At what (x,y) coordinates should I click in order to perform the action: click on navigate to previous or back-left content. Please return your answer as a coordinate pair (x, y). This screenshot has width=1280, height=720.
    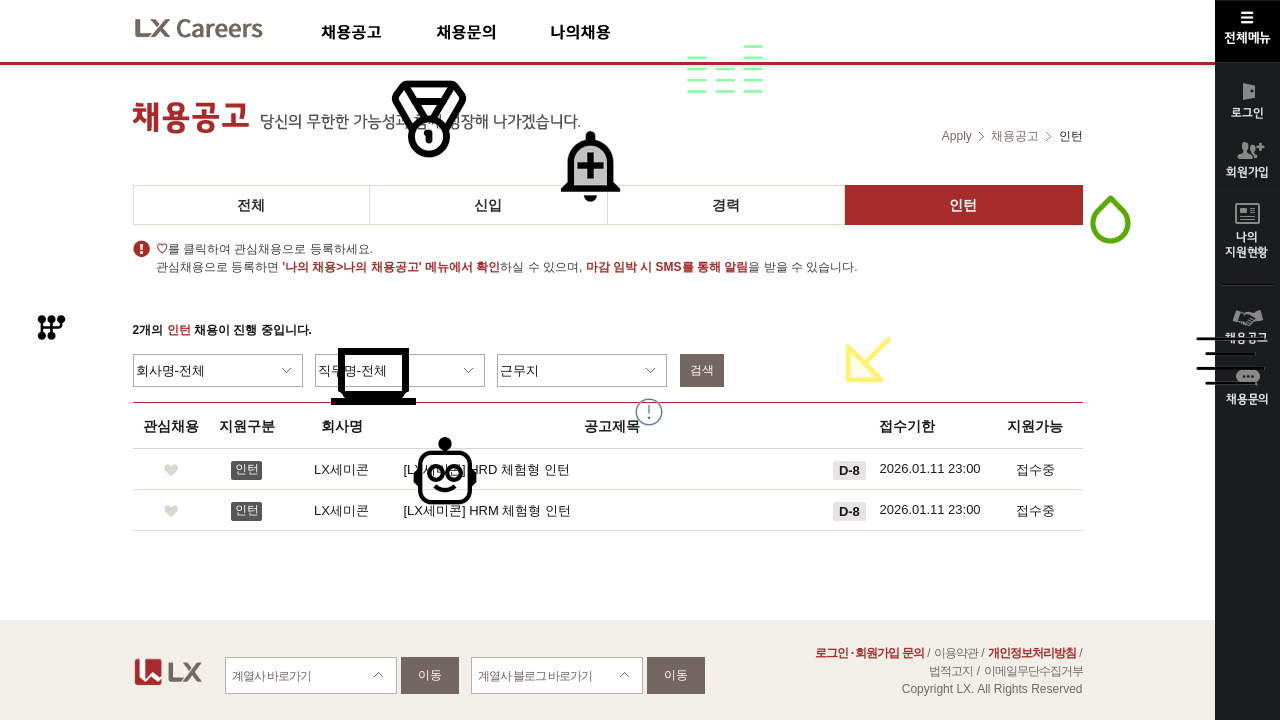
    Looking at the image, I should click on (868, 359).